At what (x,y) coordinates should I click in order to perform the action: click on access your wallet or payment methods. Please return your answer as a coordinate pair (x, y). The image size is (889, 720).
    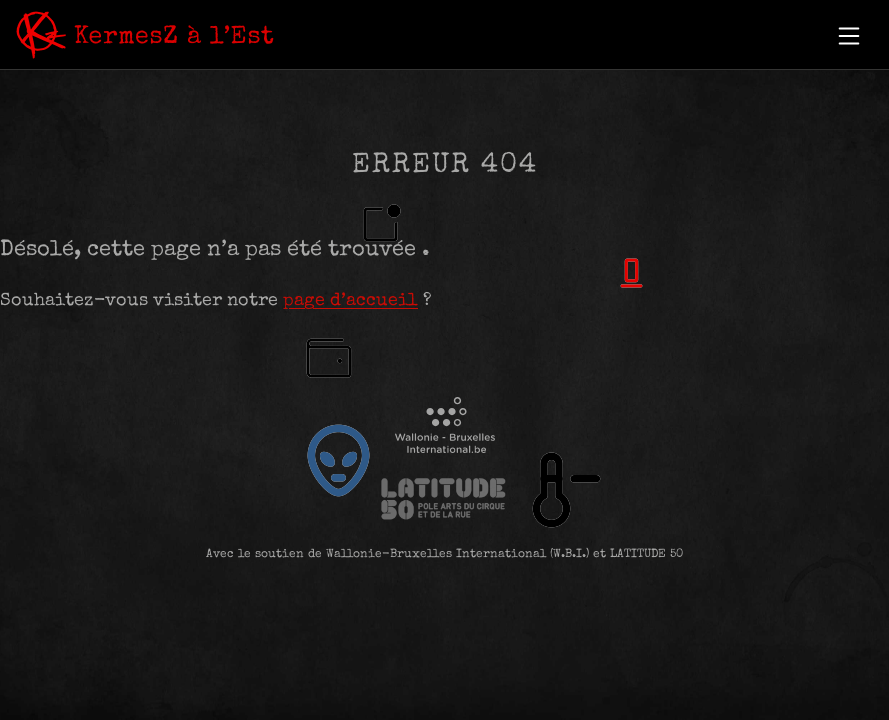
    Looking at the image, I should click on (328, 360).